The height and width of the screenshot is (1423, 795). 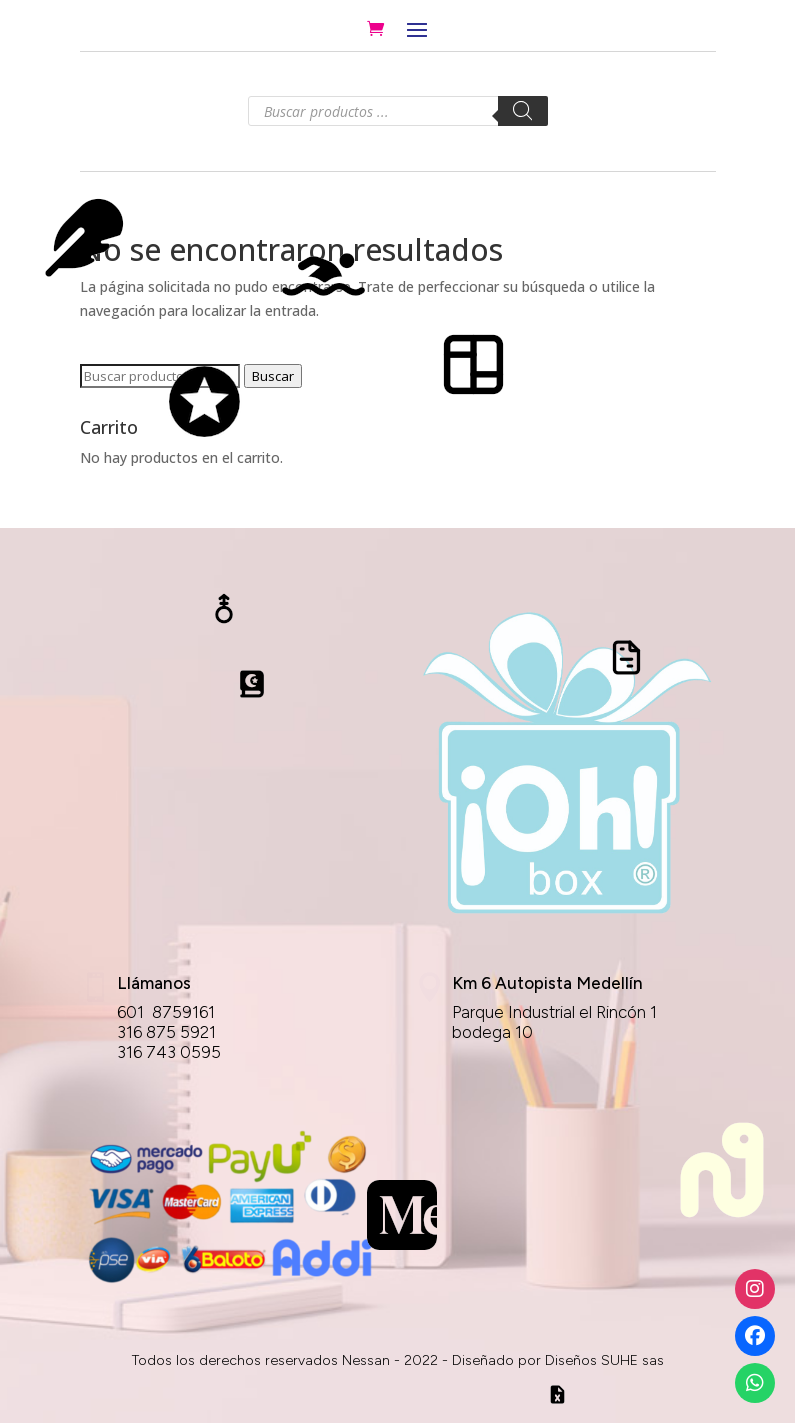 I want to click on view favorites or starred items, so click(x=204, y=401).